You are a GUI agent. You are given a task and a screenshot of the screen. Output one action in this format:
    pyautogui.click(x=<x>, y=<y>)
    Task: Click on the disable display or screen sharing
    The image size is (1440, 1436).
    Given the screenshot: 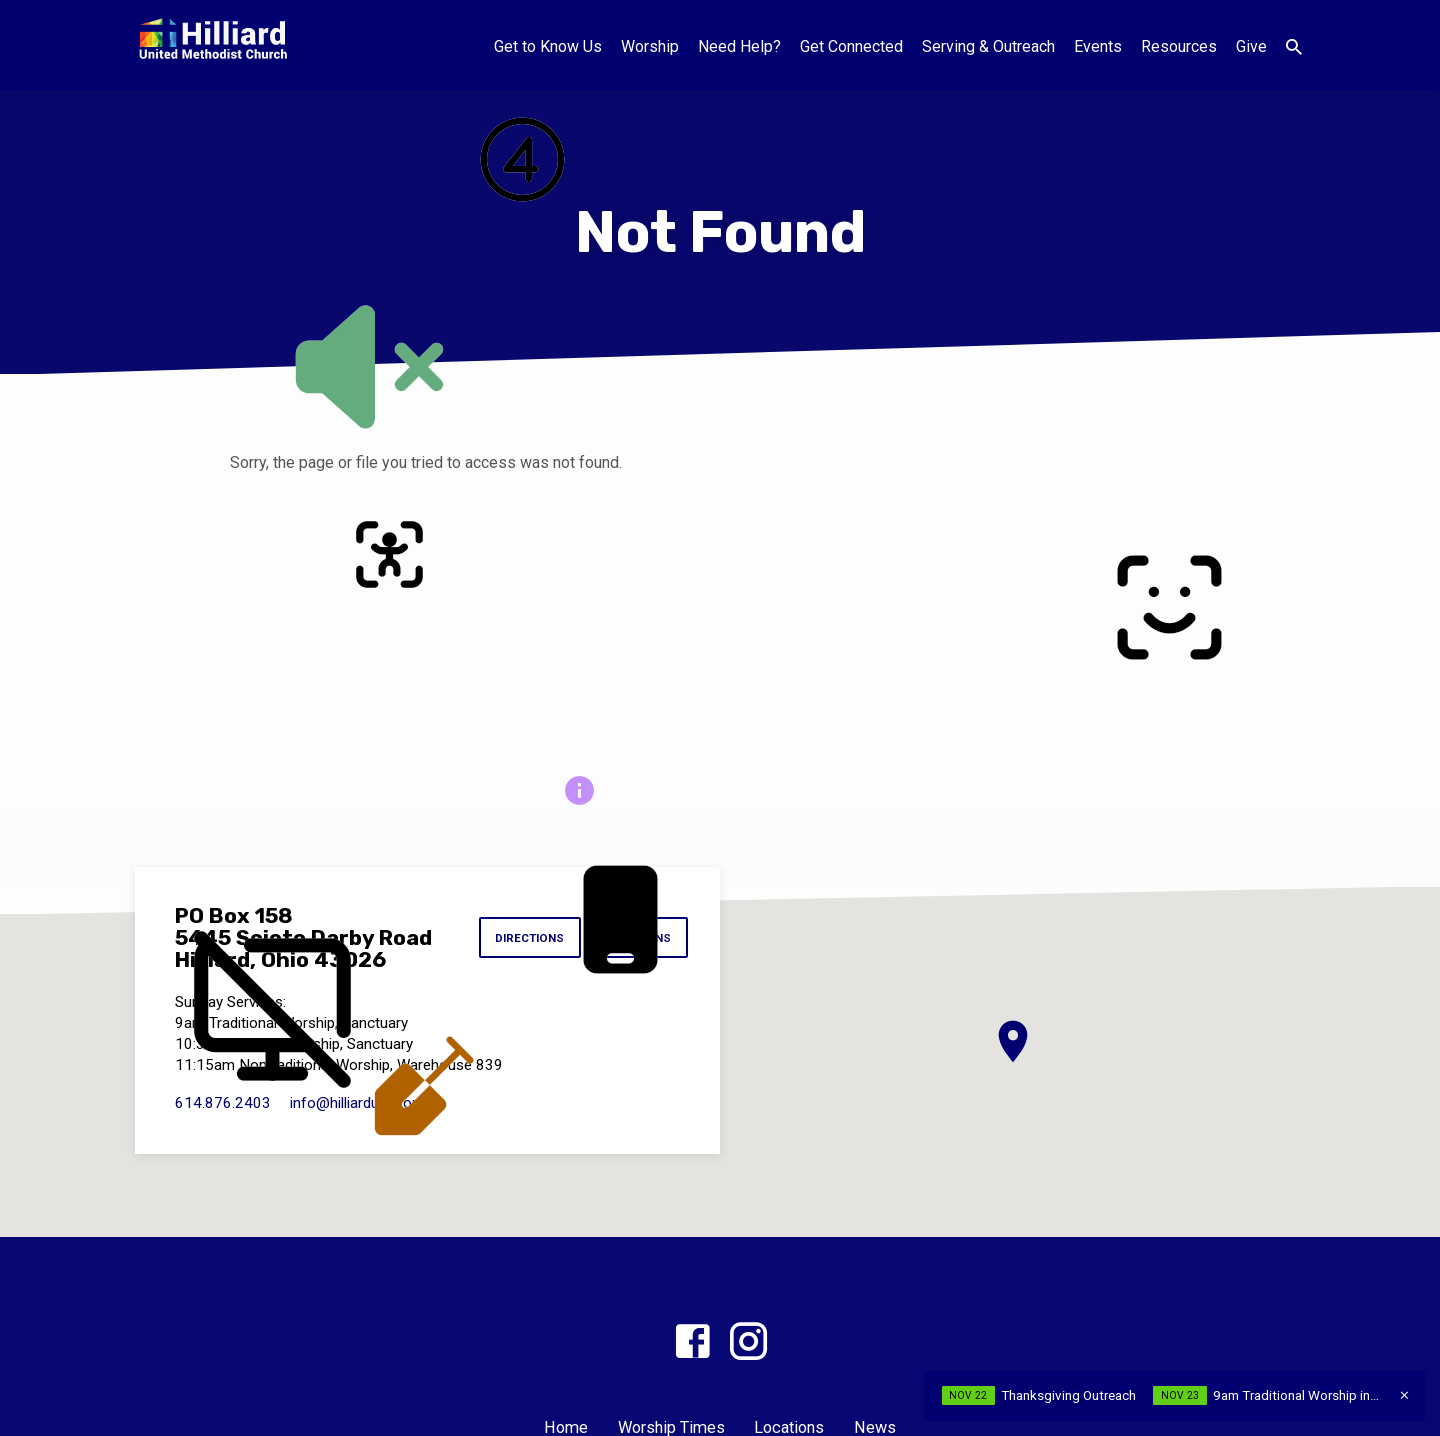 What is the action you would take?
    pyautogui.click(x=272, y=1009)
    